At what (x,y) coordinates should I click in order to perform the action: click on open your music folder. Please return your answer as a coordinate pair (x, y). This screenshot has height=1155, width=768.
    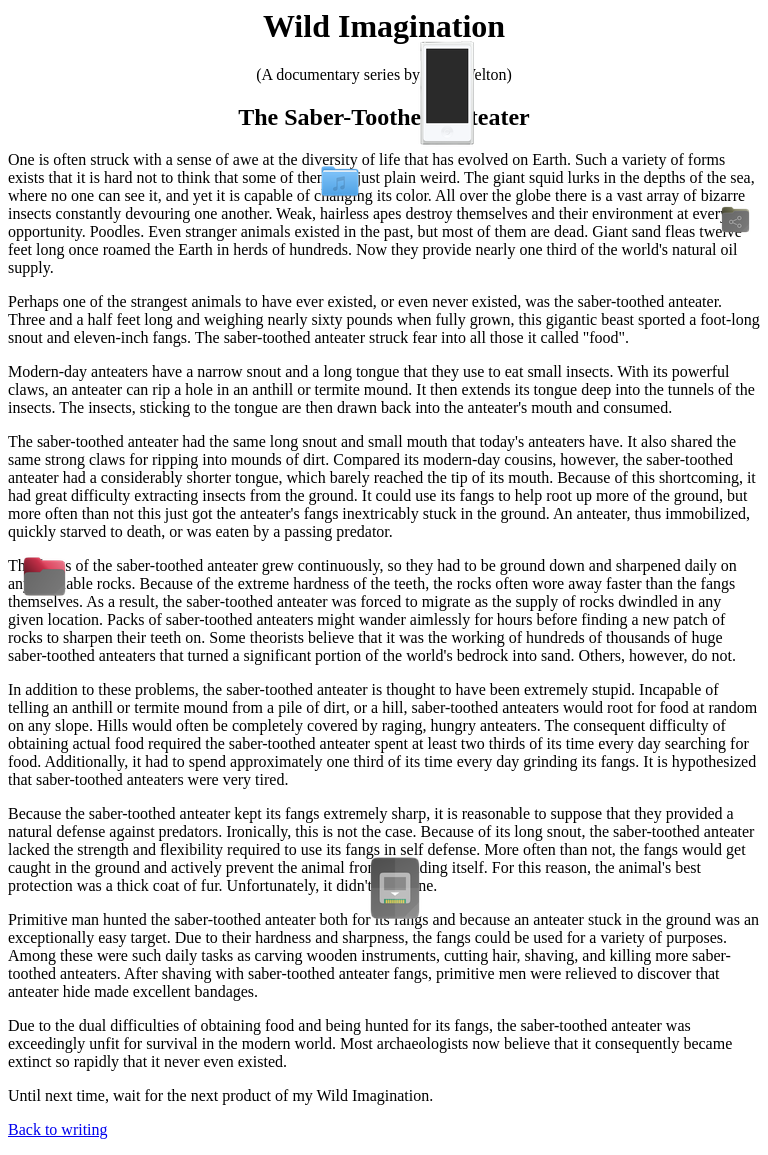
    Looking at the image, I should click on (340, 181).